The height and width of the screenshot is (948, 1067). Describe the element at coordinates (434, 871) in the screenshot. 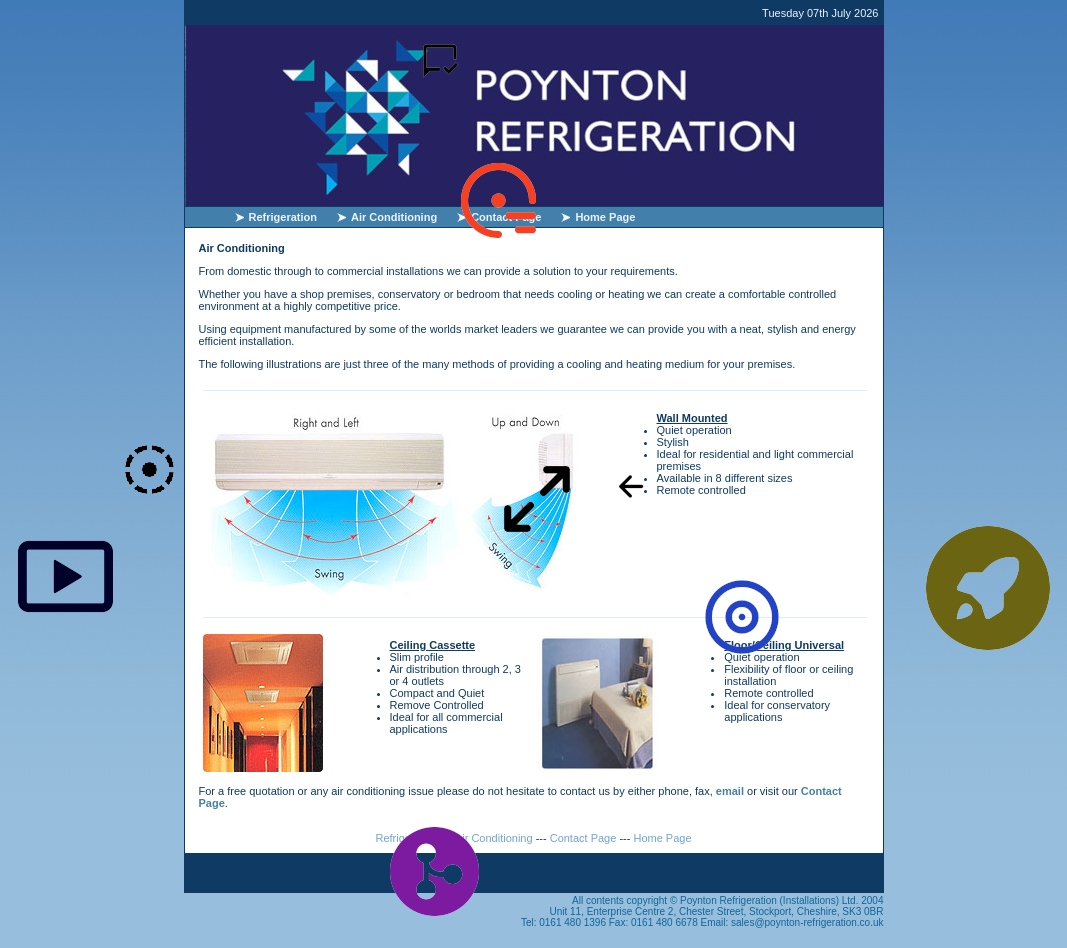

I see `indicates a merged pull request in your activity feed` at that location.